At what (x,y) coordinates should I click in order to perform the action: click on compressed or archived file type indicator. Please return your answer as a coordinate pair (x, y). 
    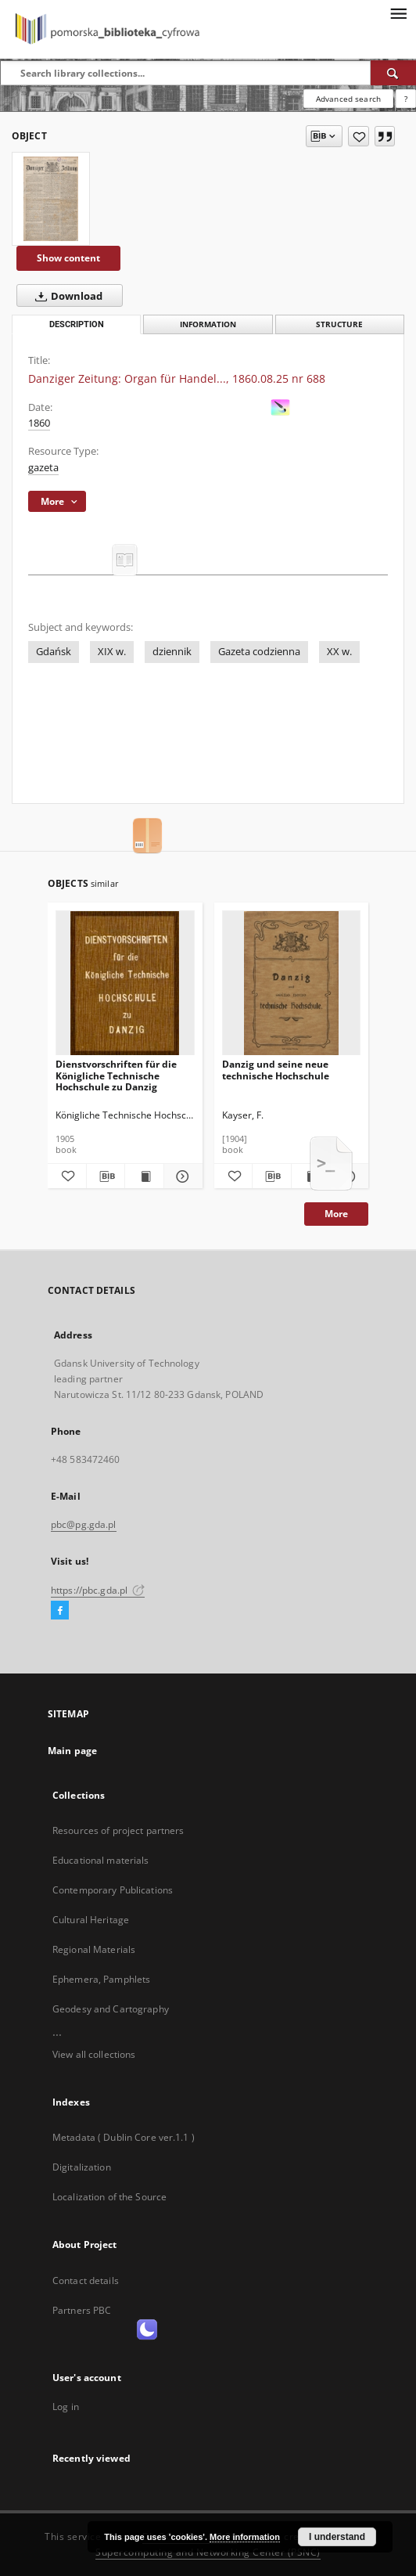
    Looking at the image, I should click on (147, 835).